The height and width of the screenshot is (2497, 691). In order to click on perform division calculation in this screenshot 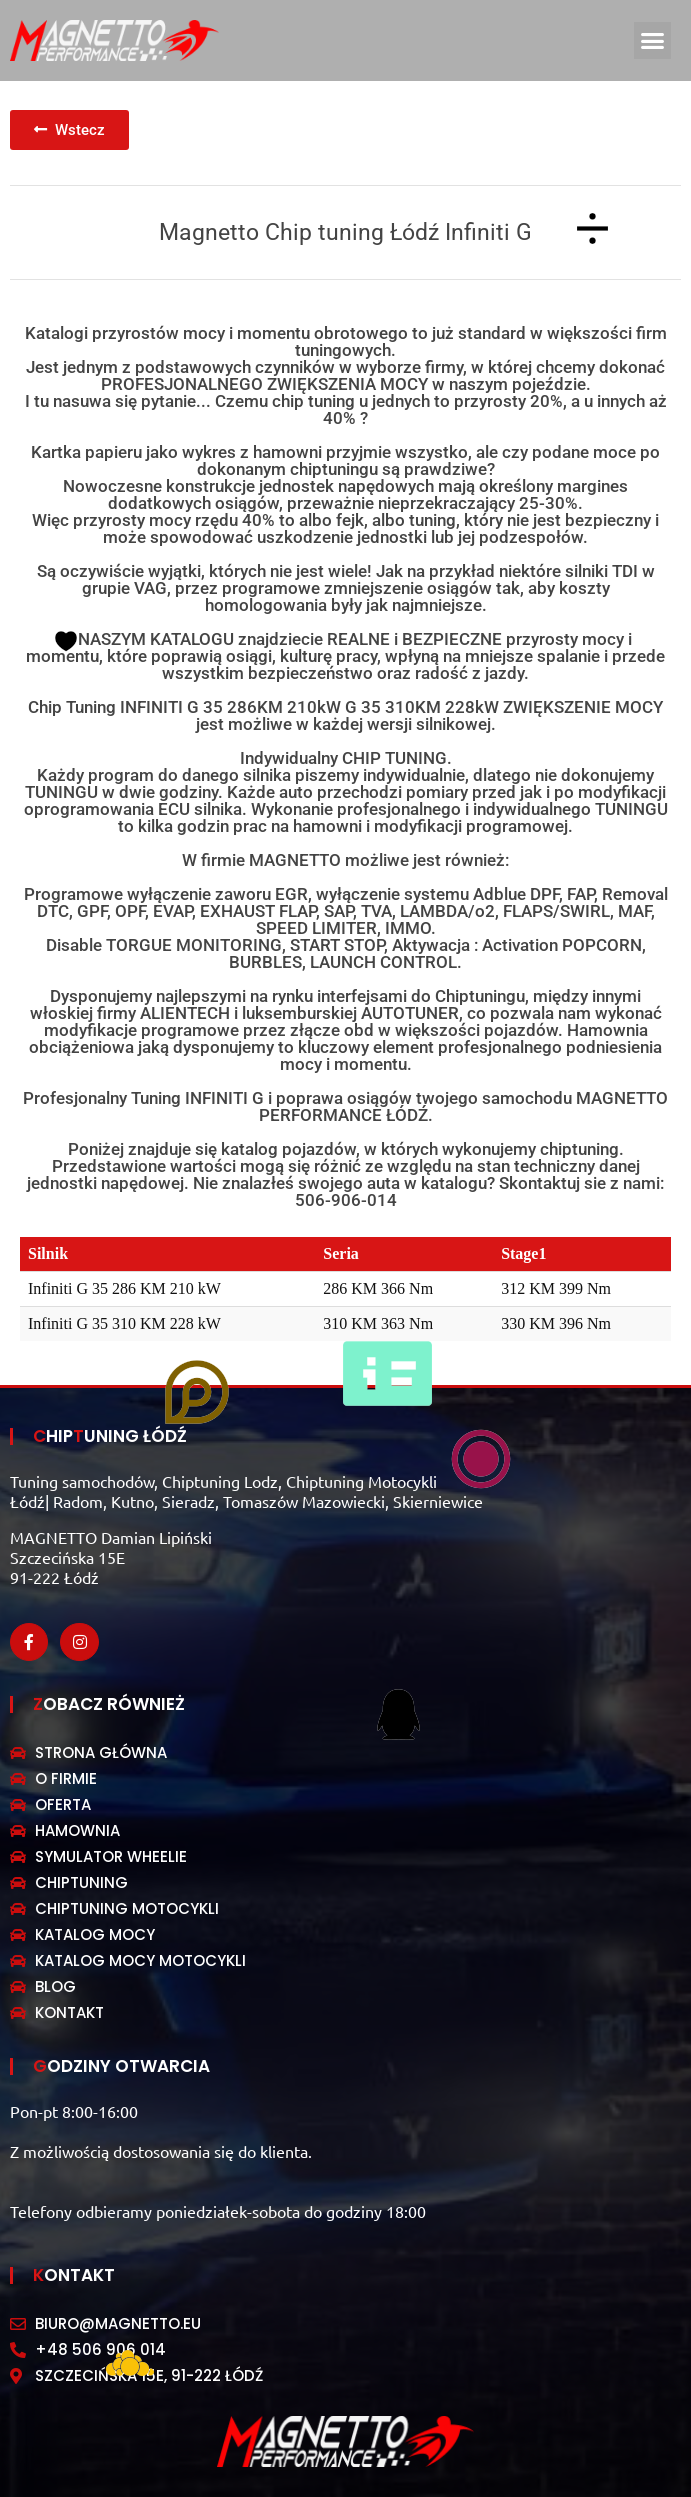, I will do `click(592, 228)`.